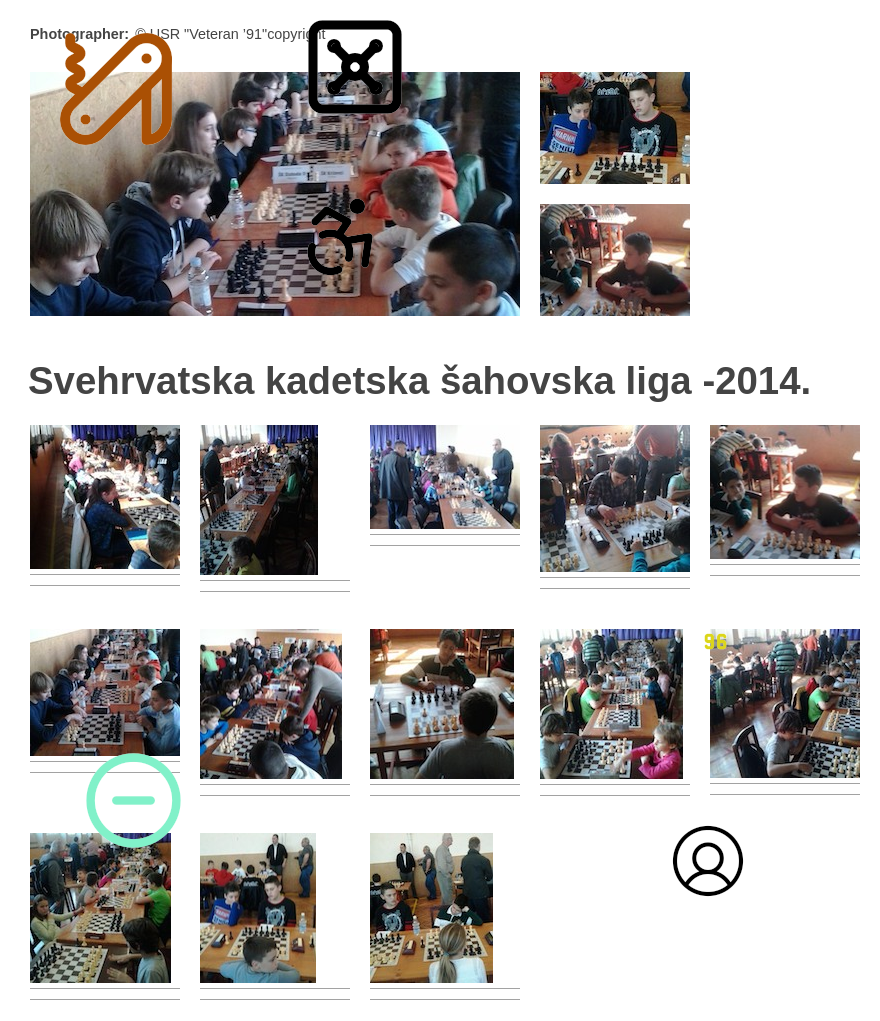  Describe the element at coordinates (708, 861) in the screenshot. I see `view your profile` at that location.